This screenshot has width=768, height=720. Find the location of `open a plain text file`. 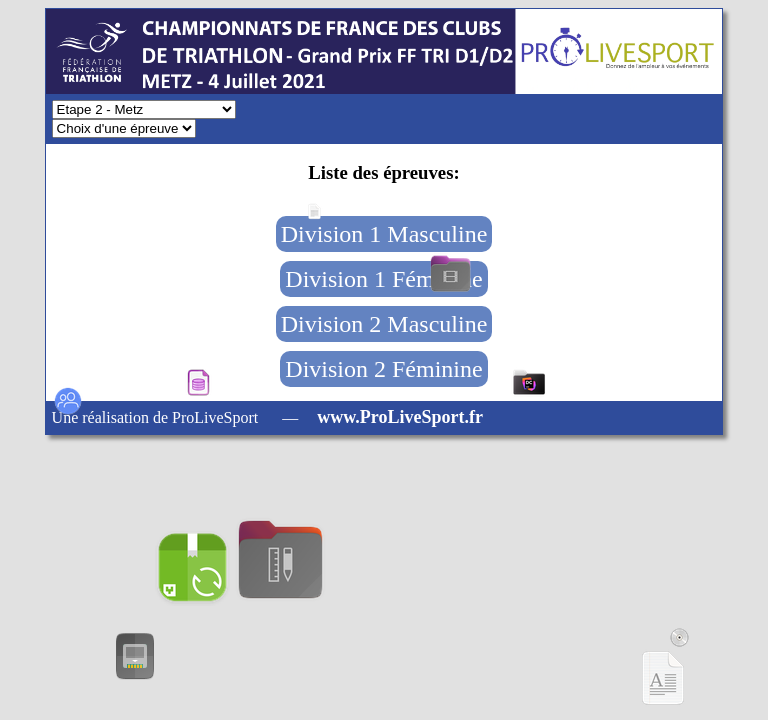

open a plain text file is located at coordinates (314, 211).